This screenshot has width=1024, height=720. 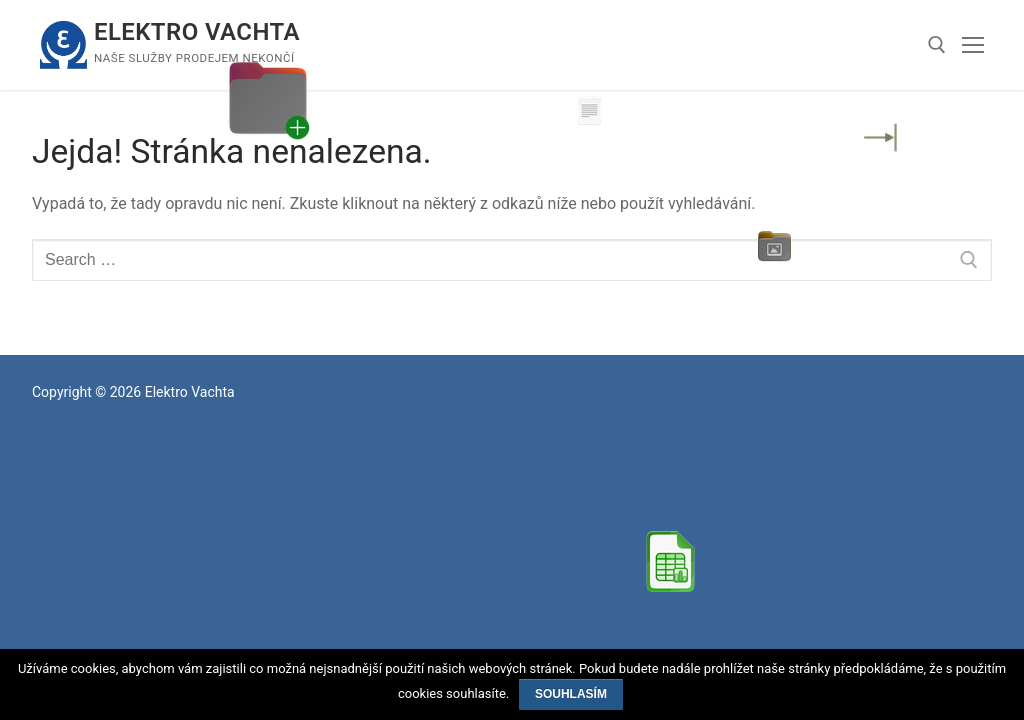 I want to click on open a libreoffice calc spreadsheet file, so click(x=670, y=561).